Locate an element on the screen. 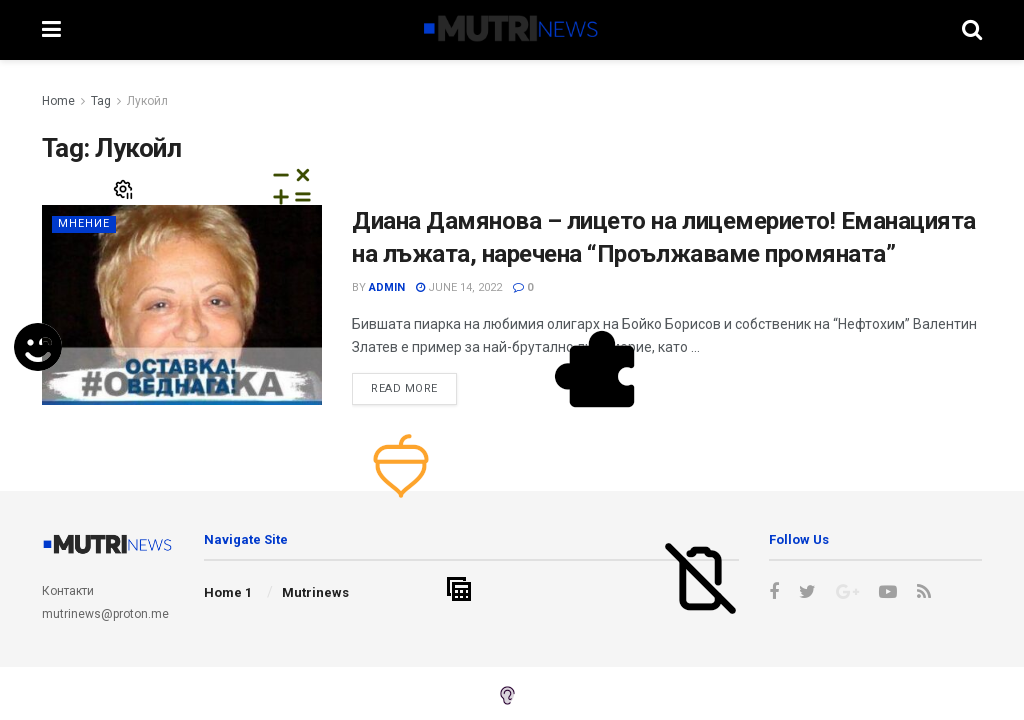 This screenshot has width=1024, height=720. pause settings synchronization is located at coordinates (123, 189).